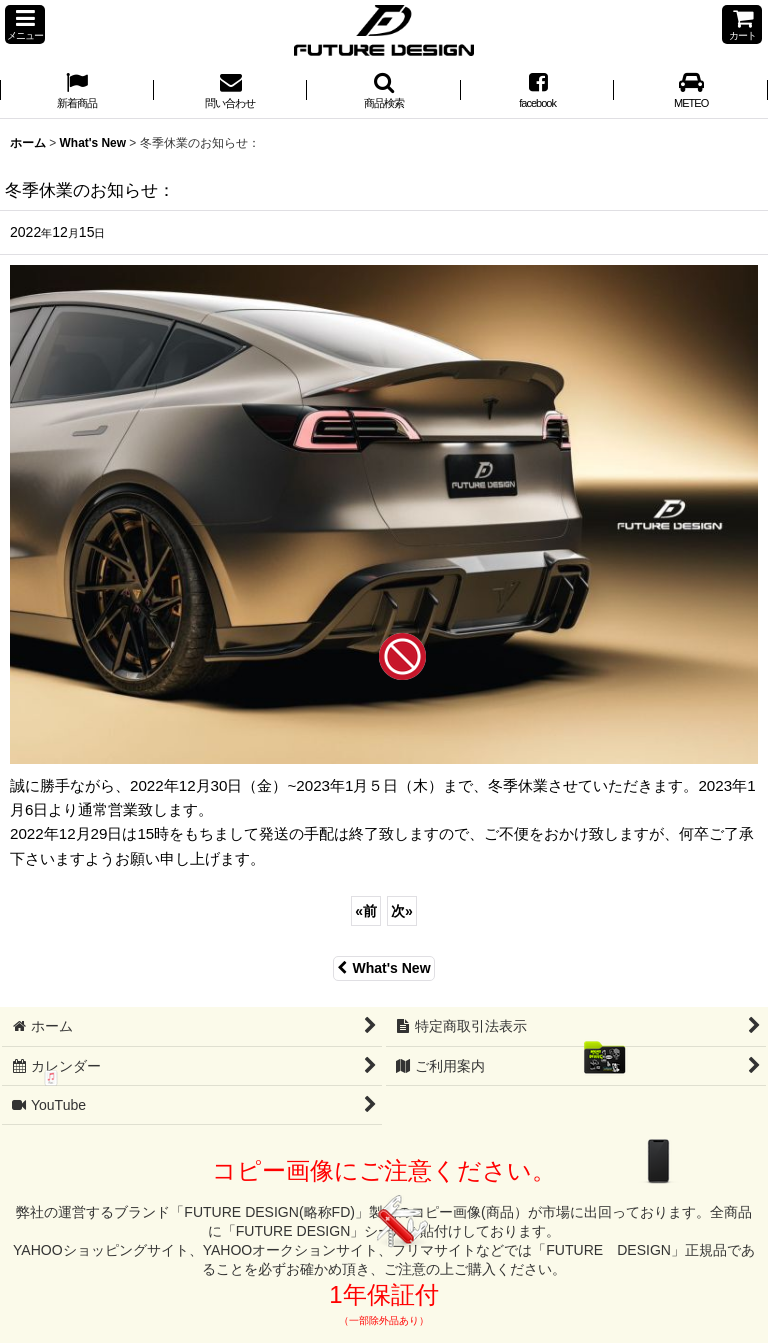 The width and height of the screenshot is (768, 1343). What do you see at coordinates (402, 656) in the screenshot?
I see `clear or delete text from an input field` at bounding box center [402, 656].